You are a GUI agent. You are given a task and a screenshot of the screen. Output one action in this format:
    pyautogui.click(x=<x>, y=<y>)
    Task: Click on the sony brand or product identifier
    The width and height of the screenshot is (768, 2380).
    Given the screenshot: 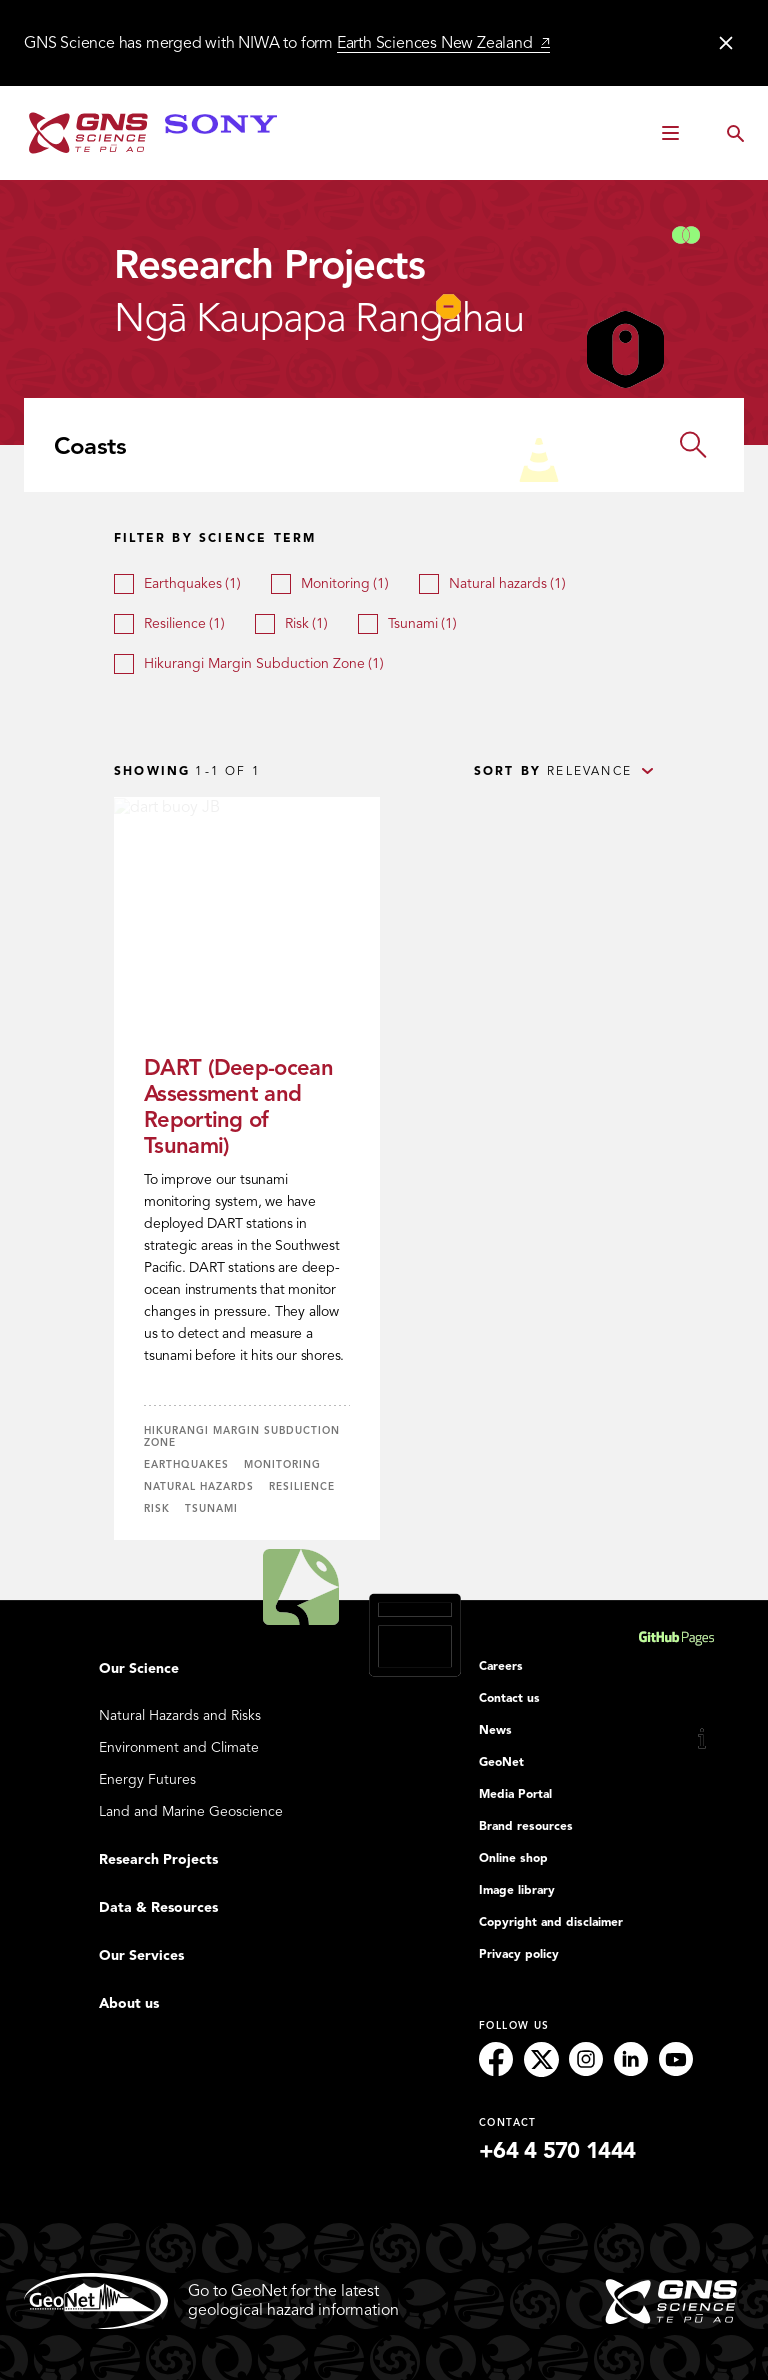 What is the action you would take?
    pyautogui.click(x=221, y=124)
    